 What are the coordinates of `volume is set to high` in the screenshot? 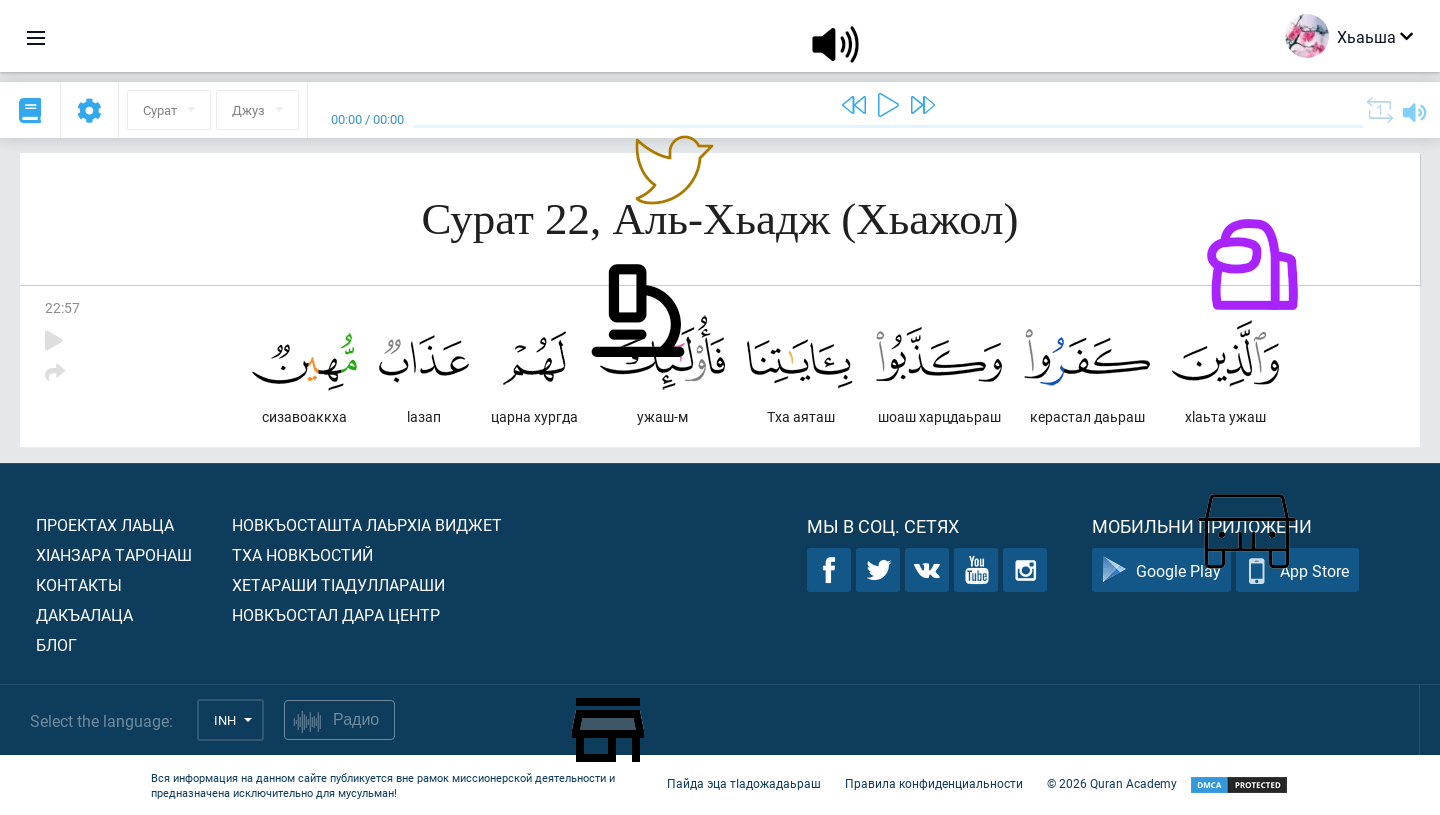 It's located at (835, 44).